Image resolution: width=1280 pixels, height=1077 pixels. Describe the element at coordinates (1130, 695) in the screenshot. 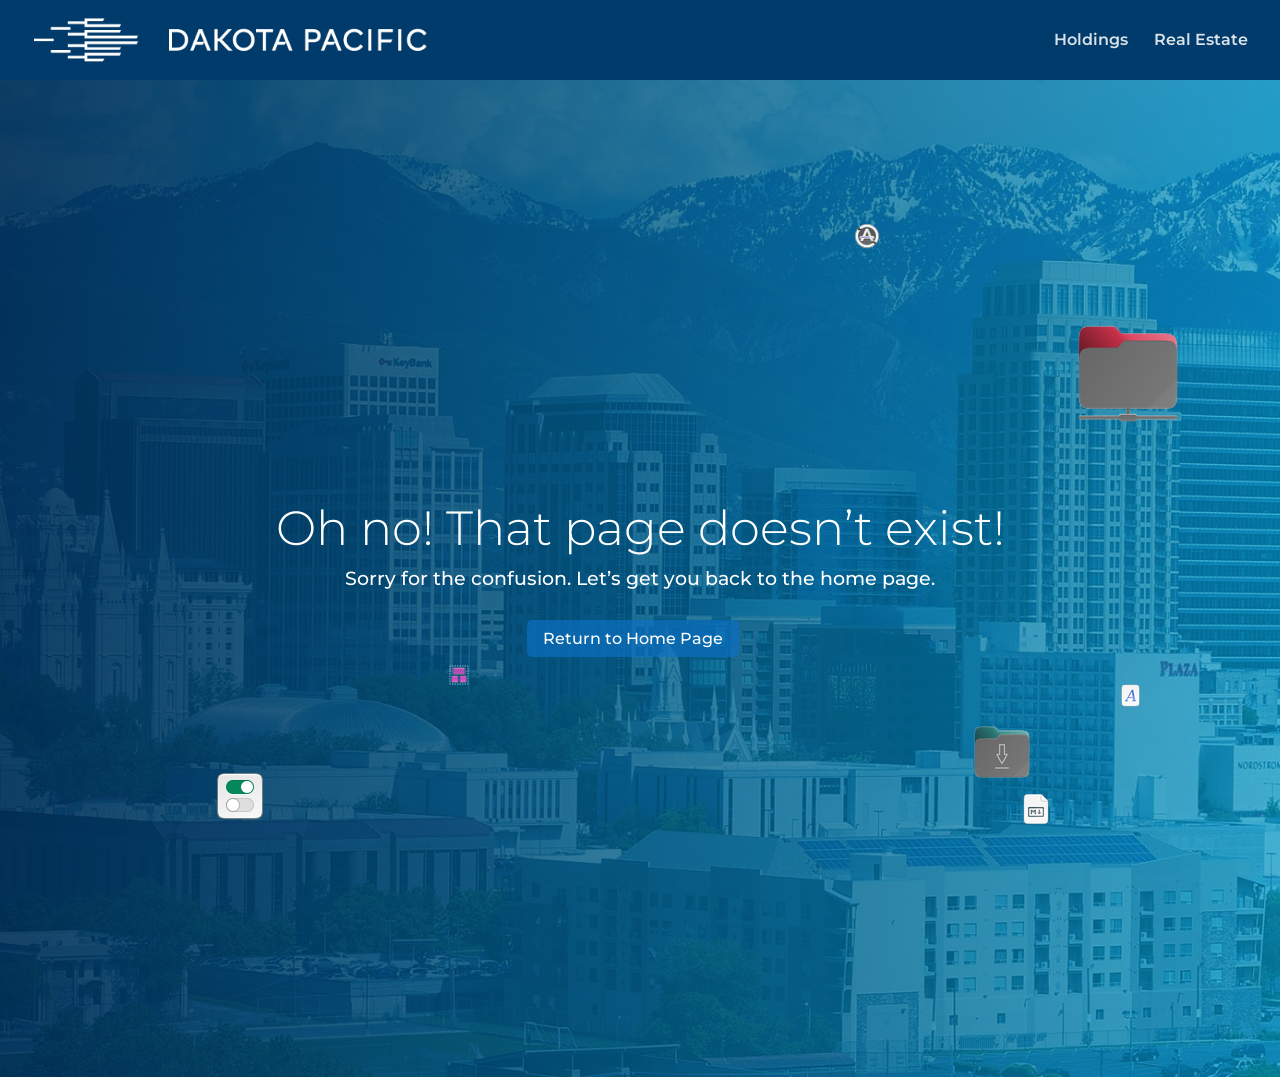

I see `a font file type indicator` at that location.